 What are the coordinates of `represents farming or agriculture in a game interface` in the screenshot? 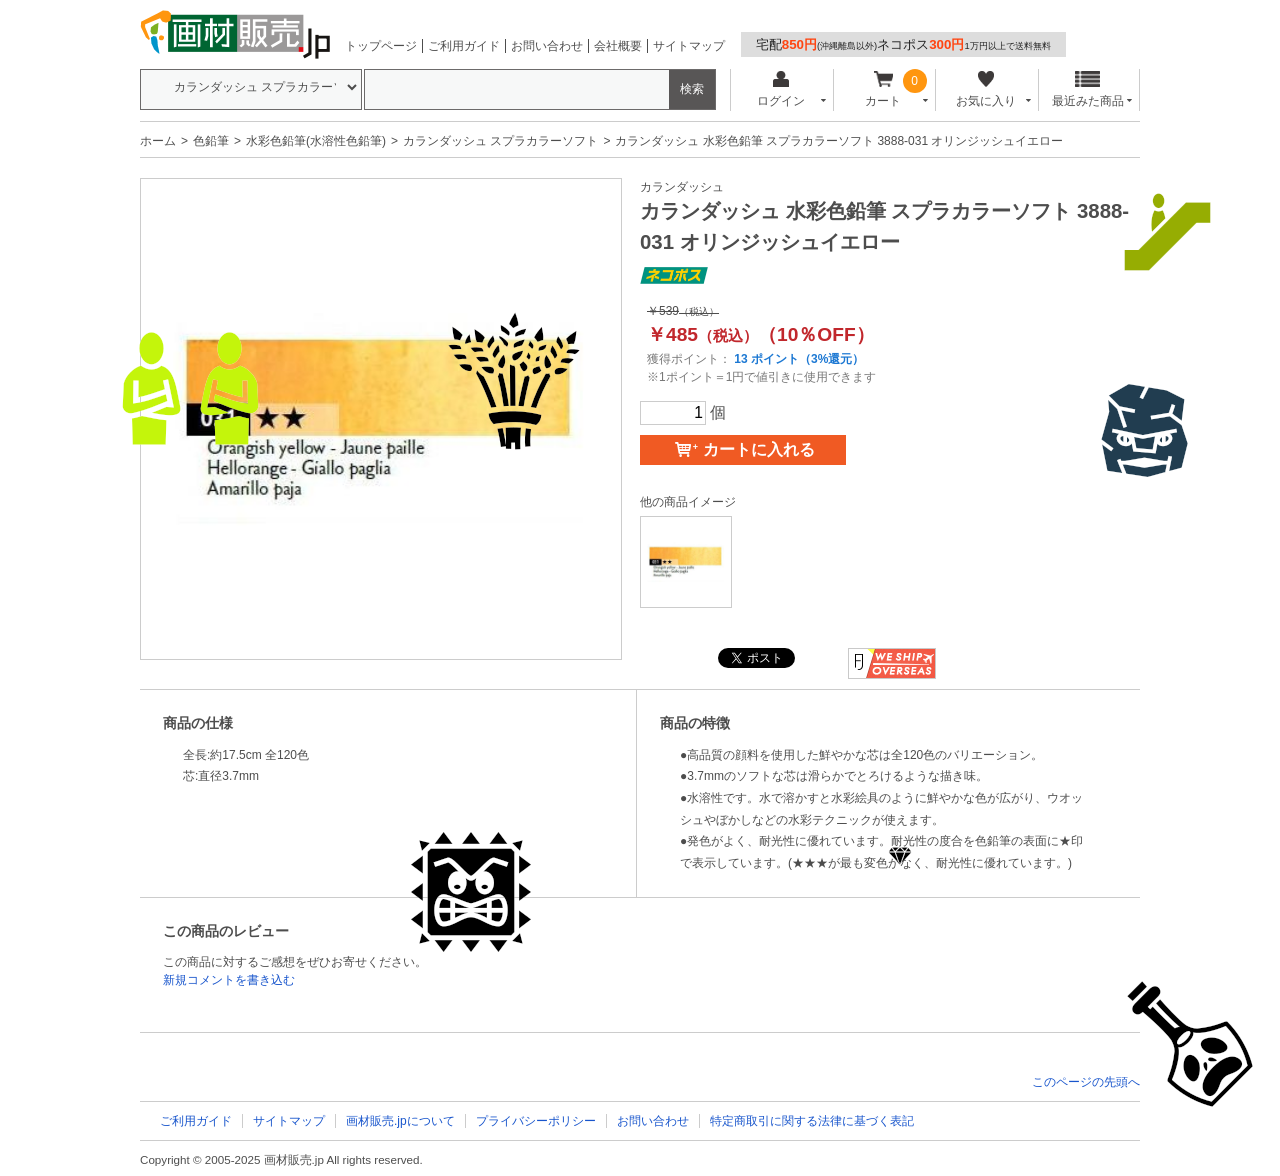 It's located at (514, 381).